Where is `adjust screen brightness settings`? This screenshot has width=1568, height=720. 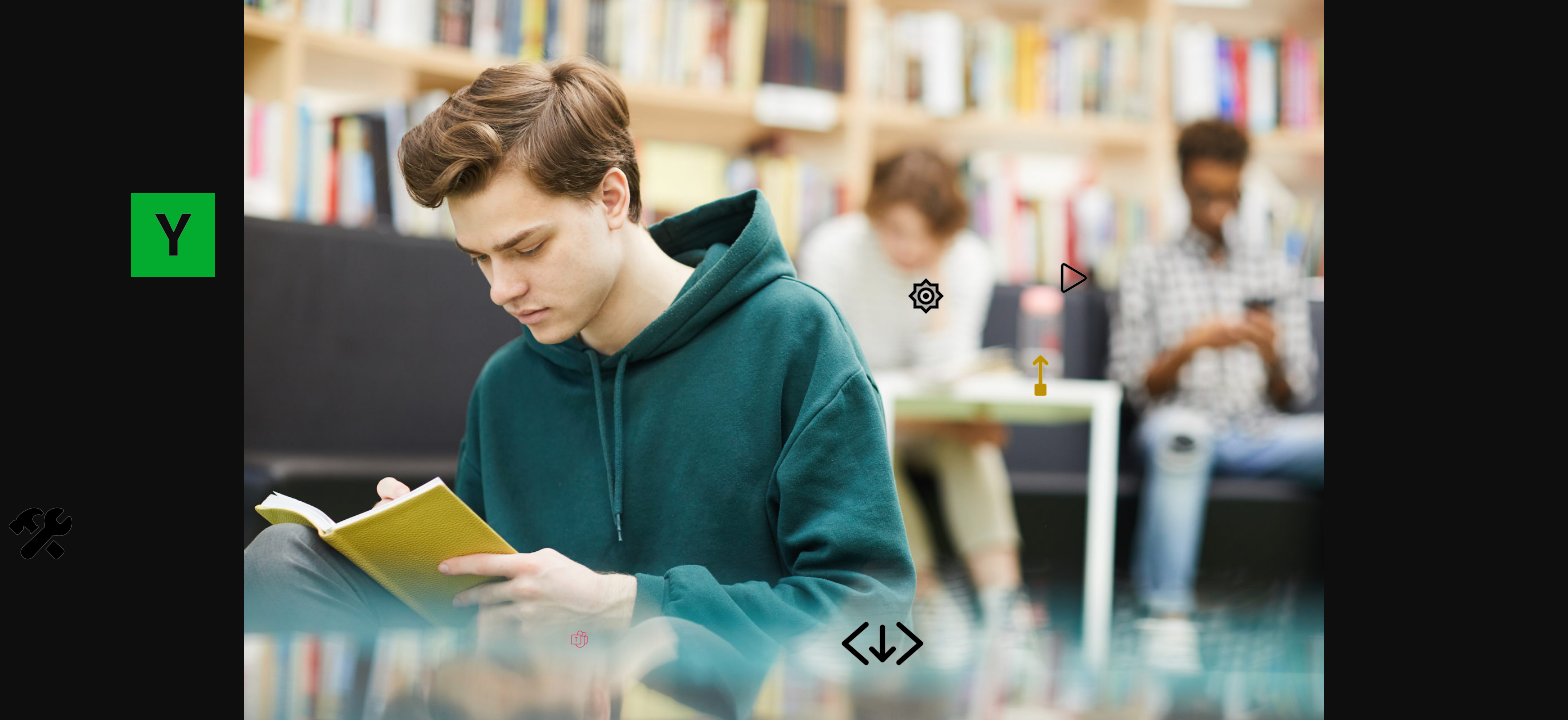 adjust screen brightness settings is located at coordinates (926, 296).